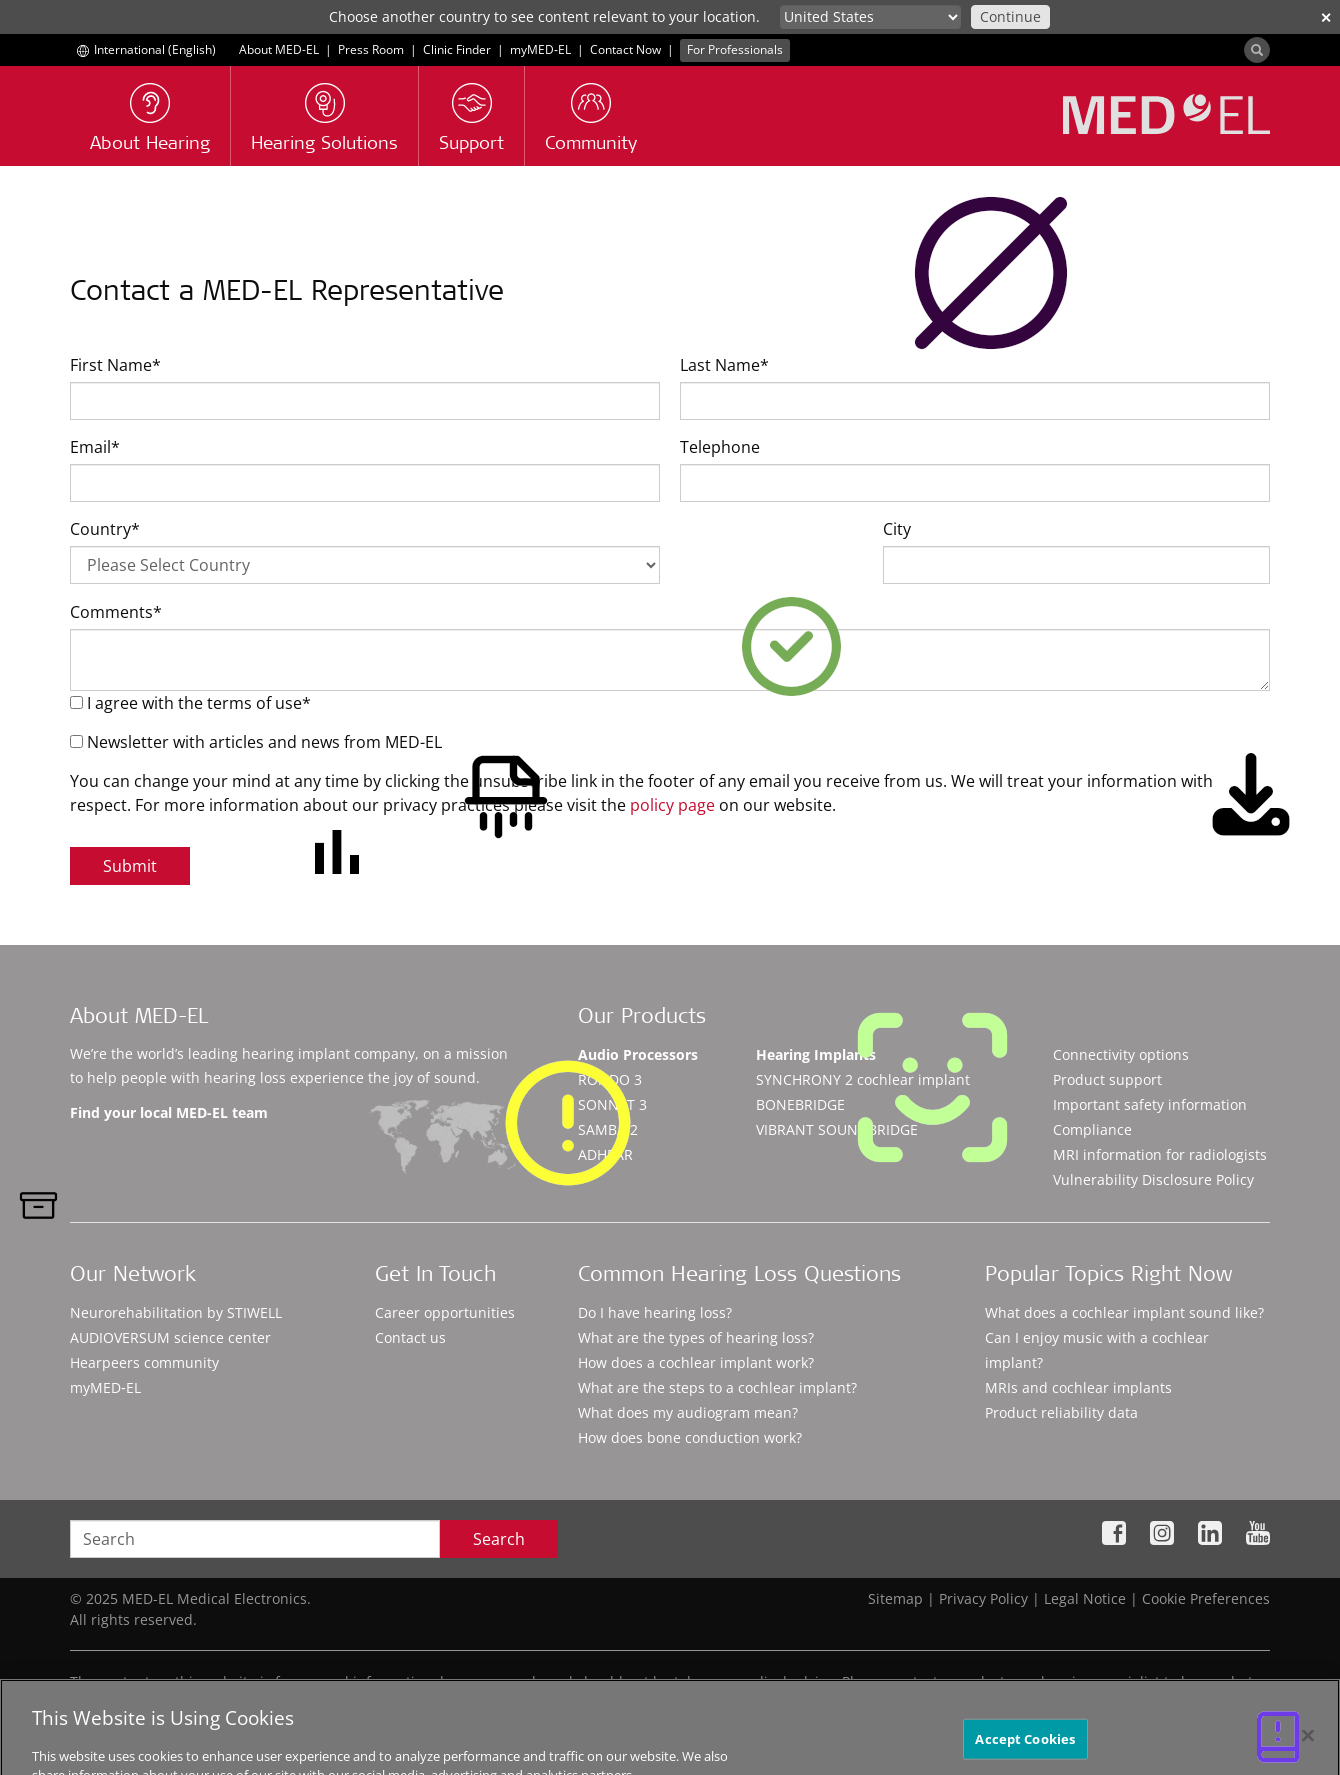 Image resolution: width=1340 pixels, height=1775 pixels. Describe the element at coordinates (337, 852) in the screenshot. I see `view analytics or statistics` at that location.